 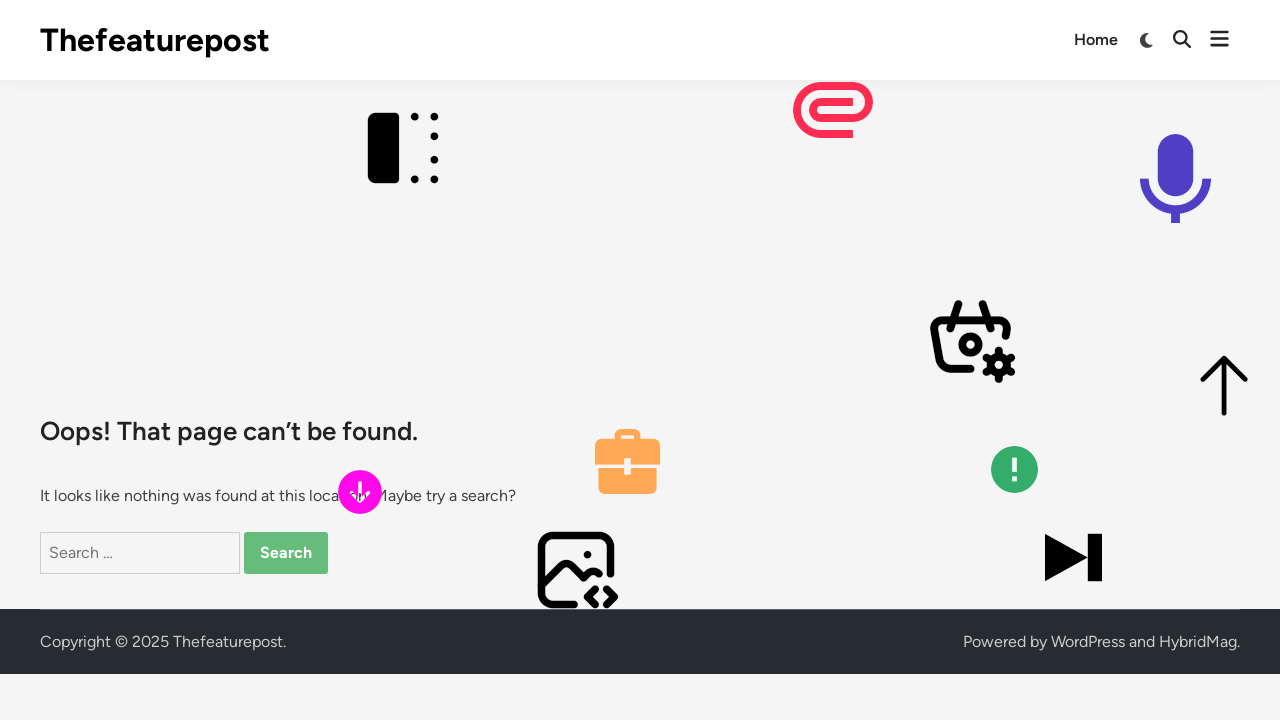 What do you see at coordinates (1224, 386) in the screenshot?
I see `scroll to top of page` at bounding box center [1224, 386].